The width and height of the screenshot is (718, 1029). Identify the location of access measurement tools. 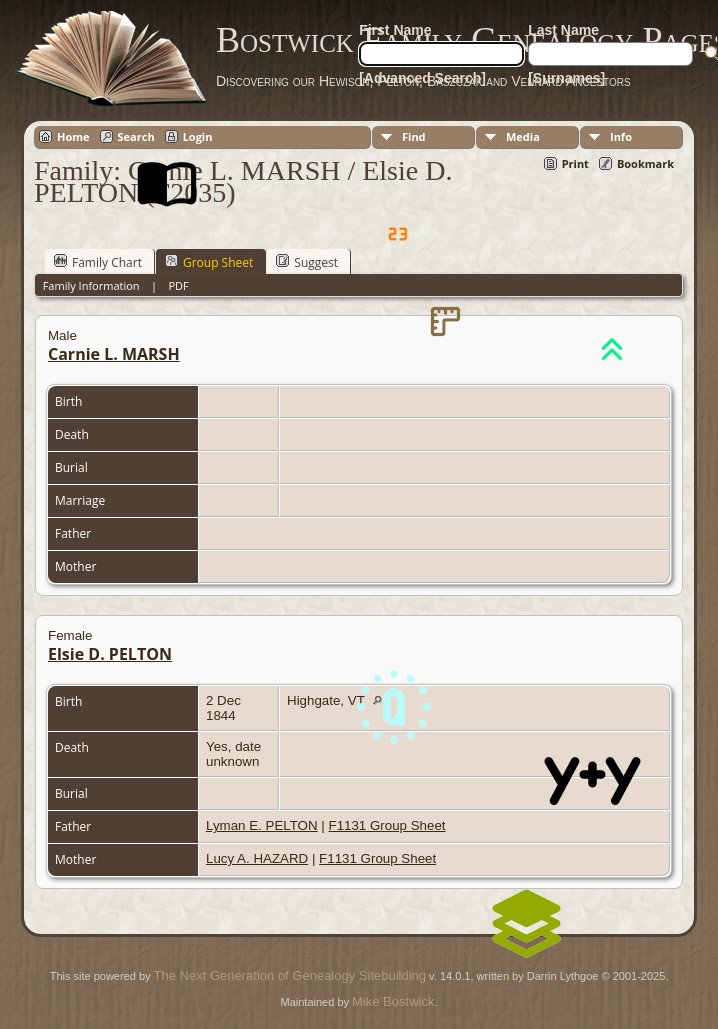
(445, 321).